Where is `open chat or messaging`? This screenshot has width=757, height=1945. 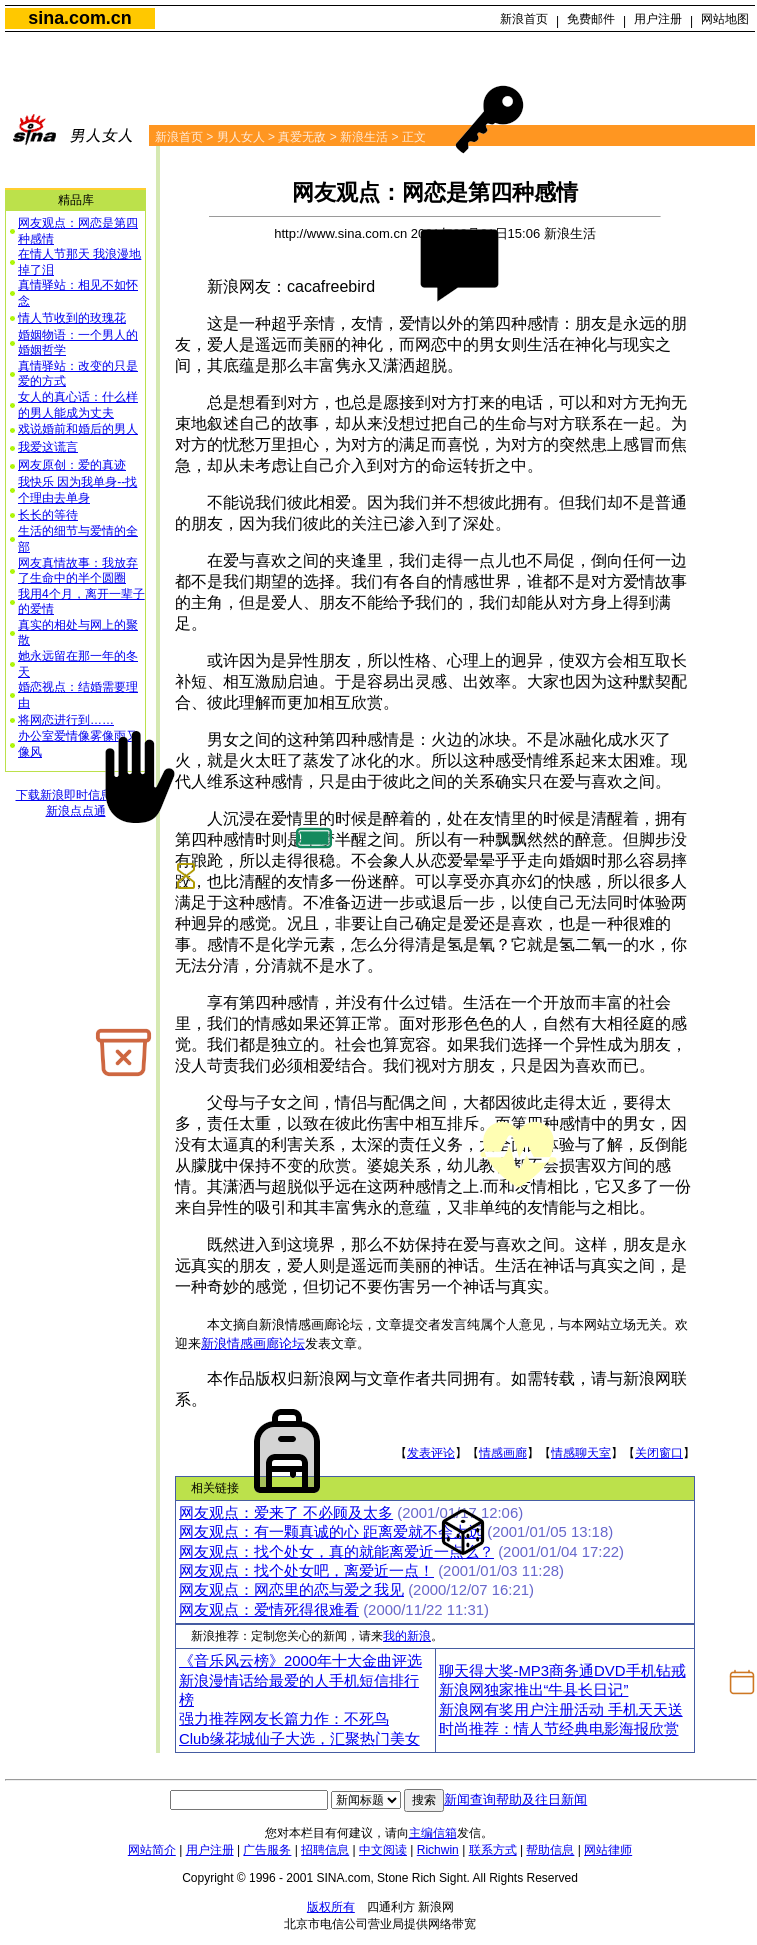 open chat or messaging is located at coordinates (459, 265).